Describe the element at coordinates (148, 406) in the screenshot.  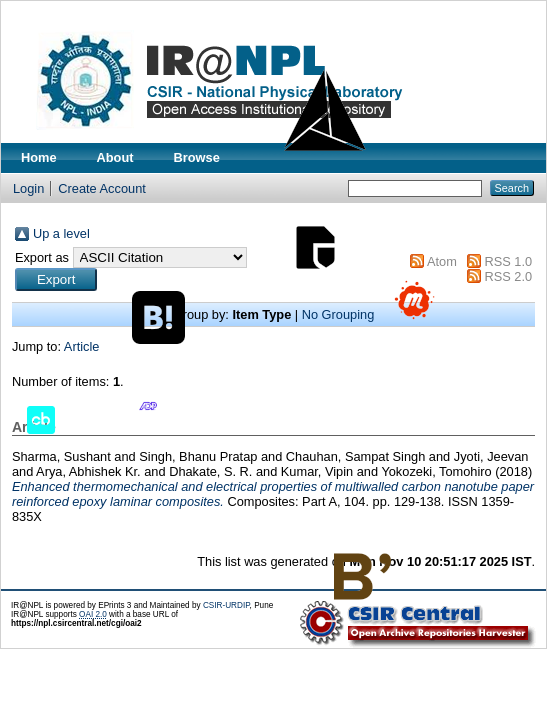
I see `access ADP payroll and HR services` at that location.